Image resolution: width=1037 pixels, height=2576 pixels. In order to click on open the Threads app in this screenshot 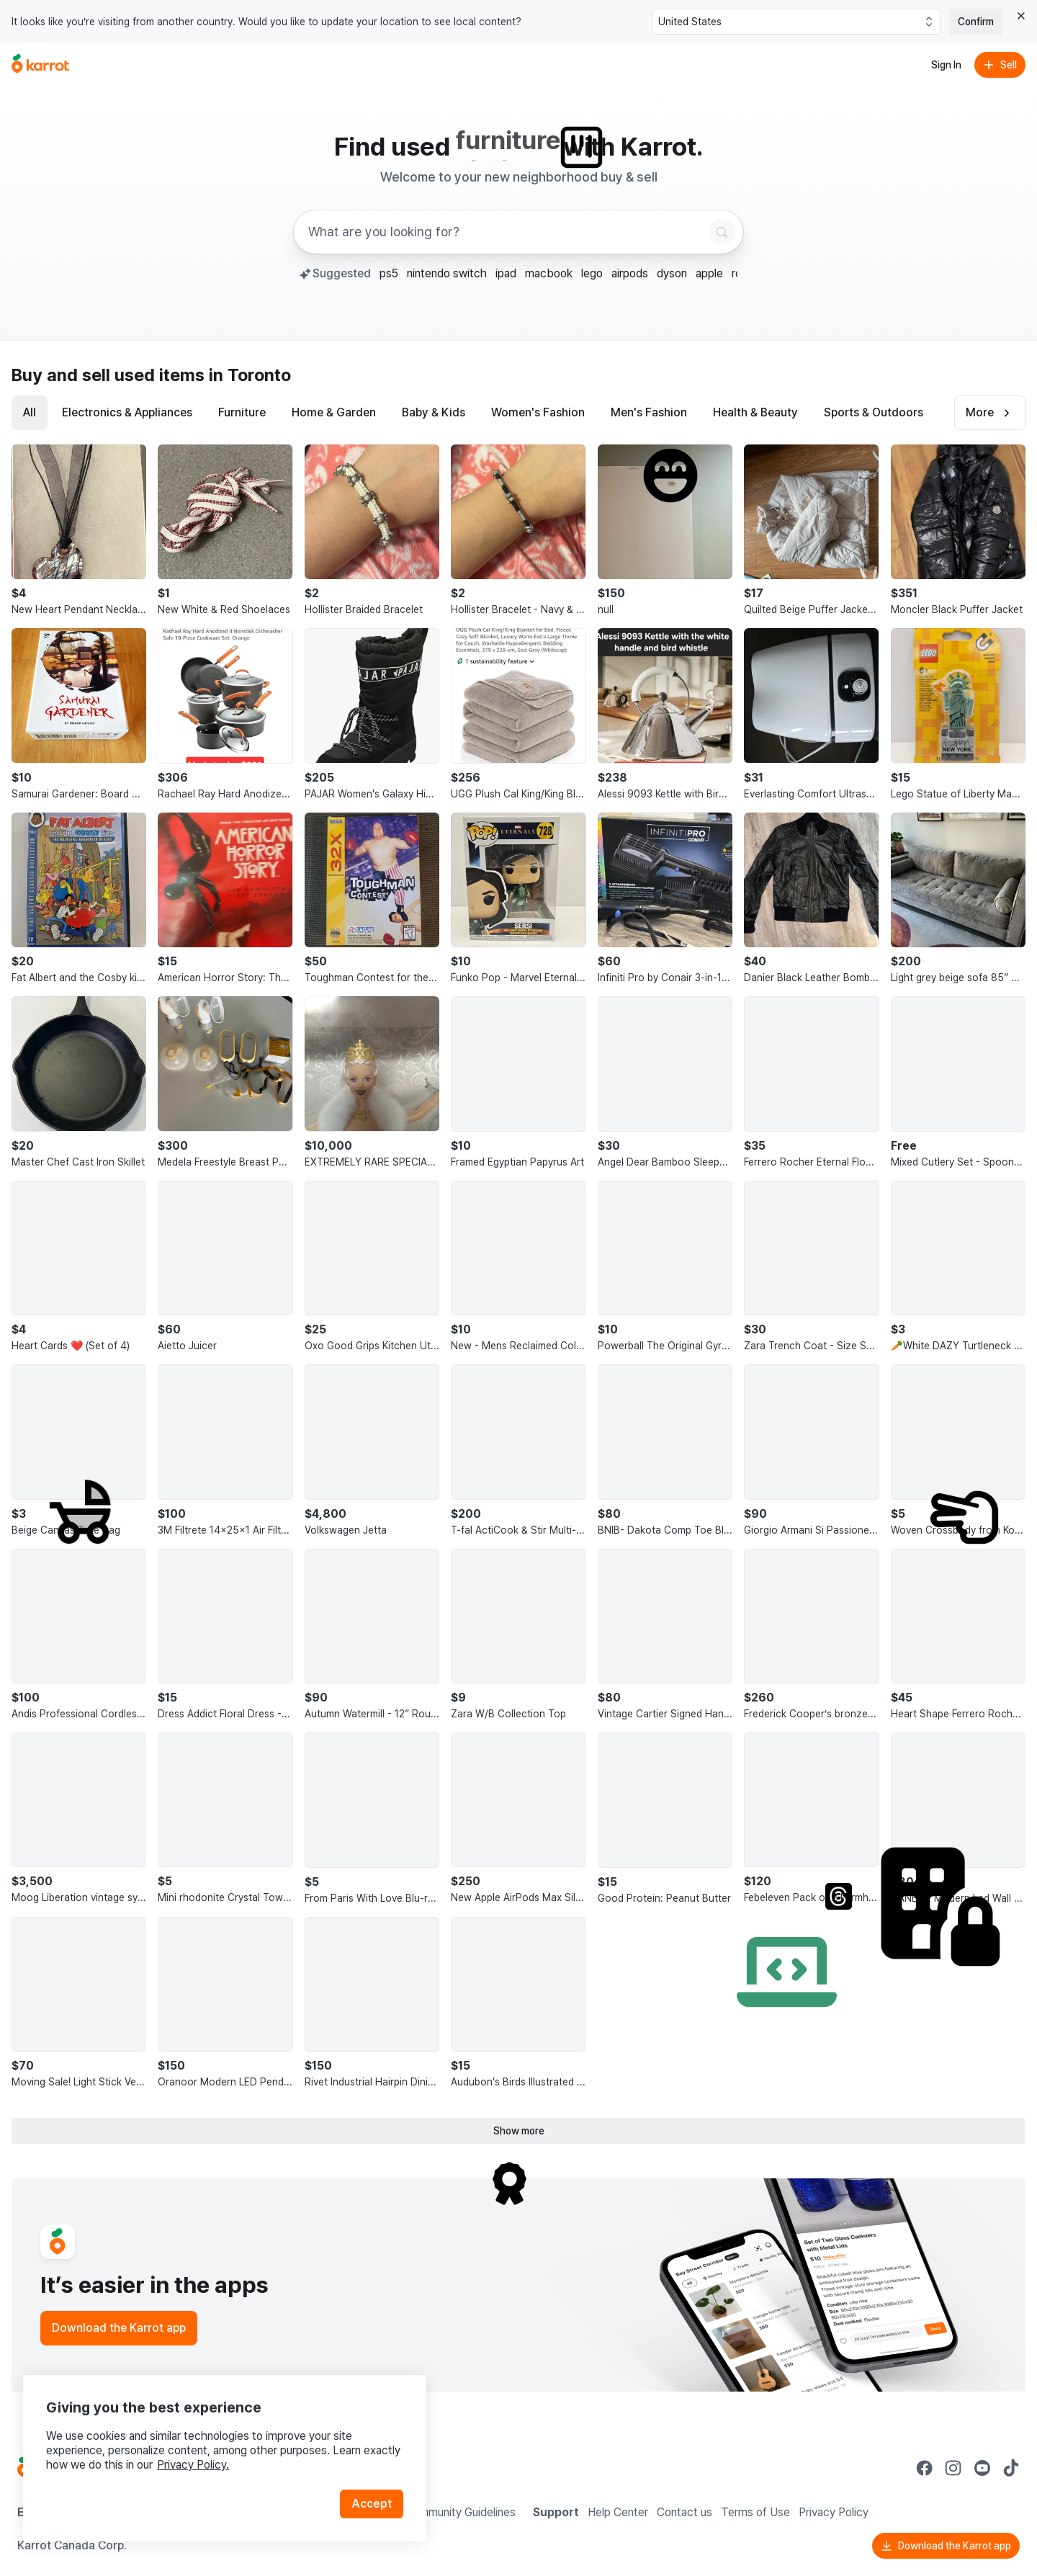, I will do `click(838, 1896)`.